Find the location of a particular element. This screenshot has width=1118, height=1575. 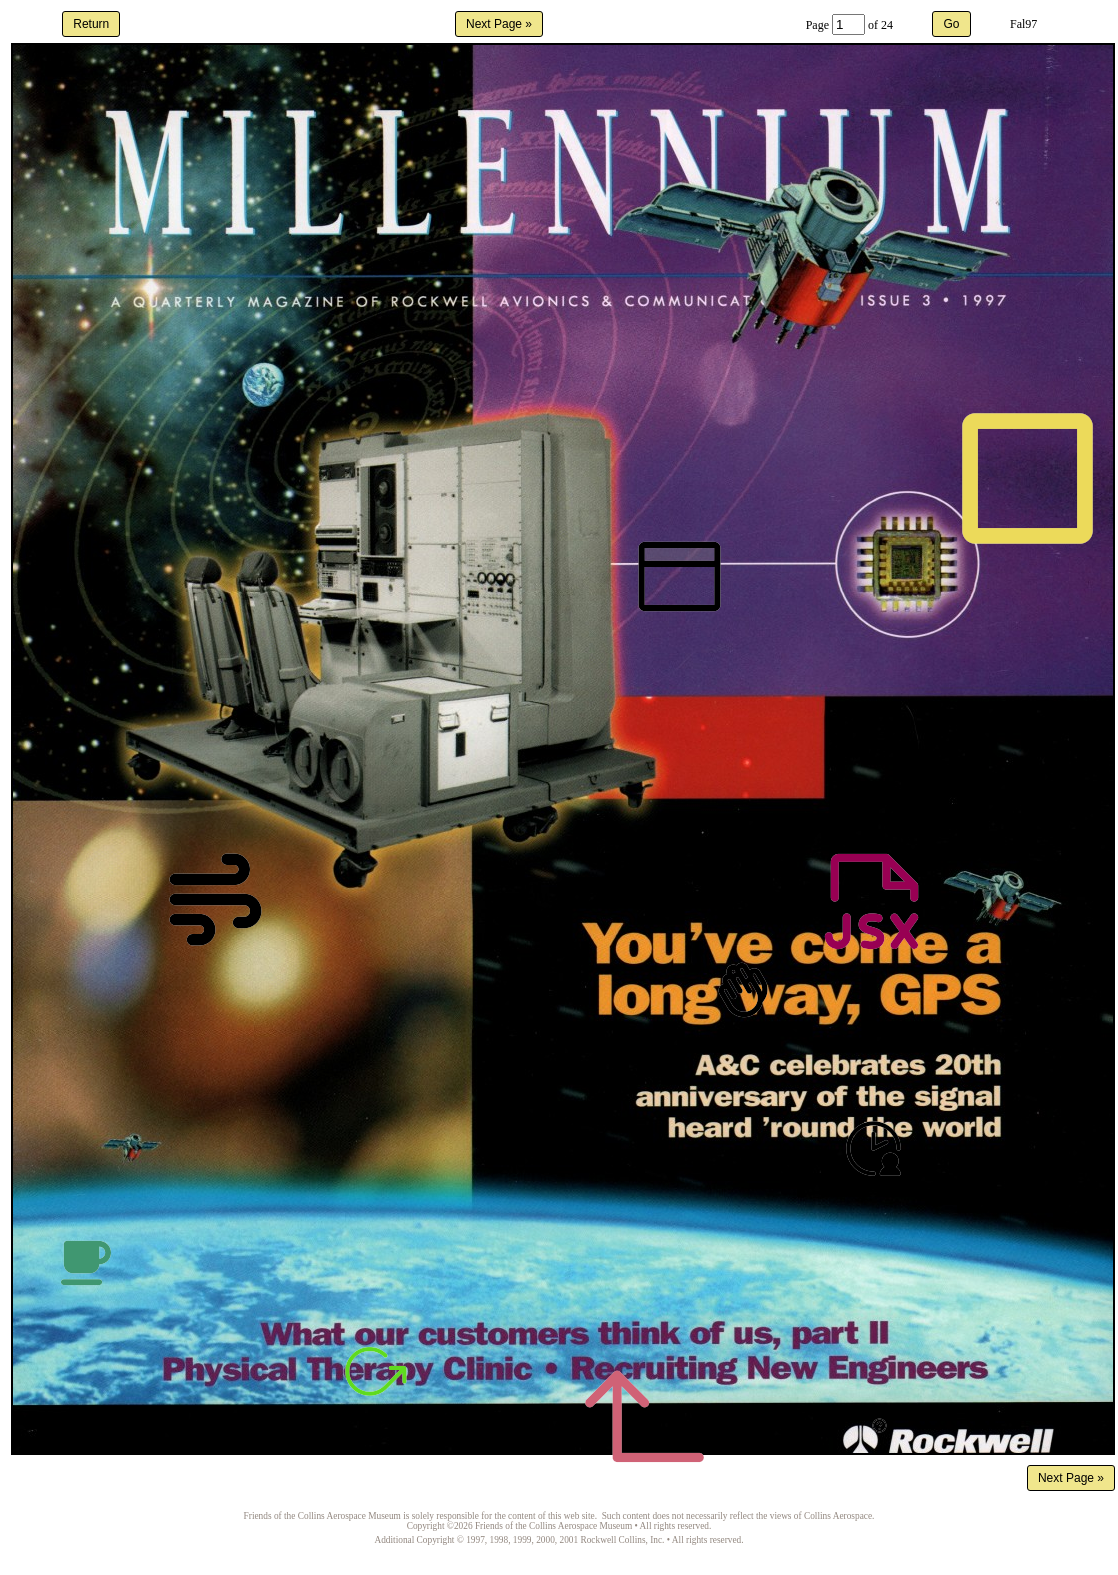

indicates current wind conditions is located at coordinates (215, 899).